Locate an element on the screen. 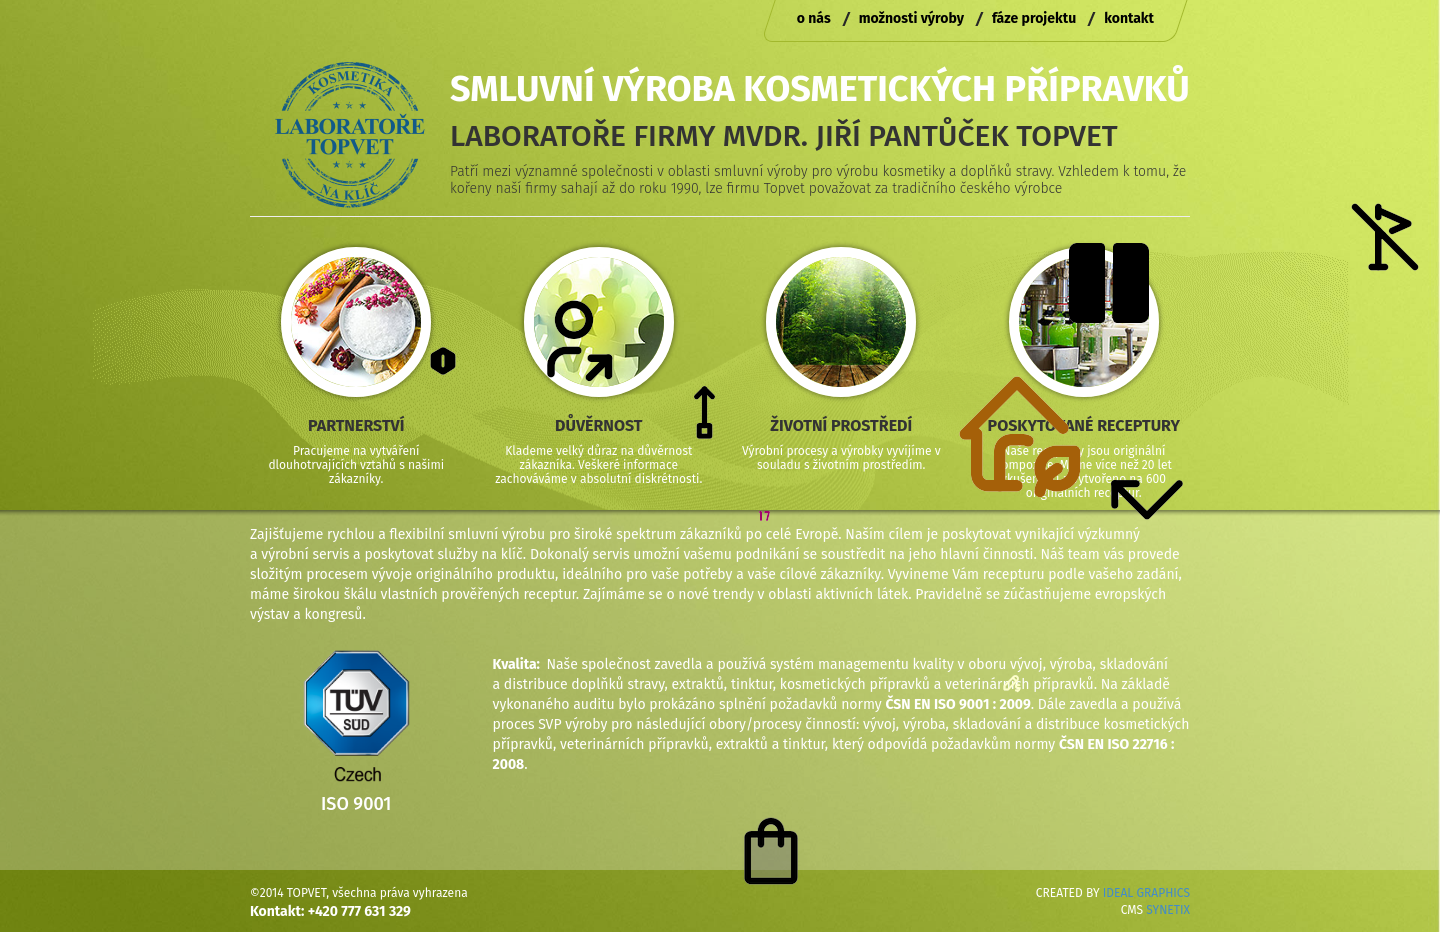 The width and height of the screenshot is (1440, 932). share a user profile is located at coordinates (574, 339).